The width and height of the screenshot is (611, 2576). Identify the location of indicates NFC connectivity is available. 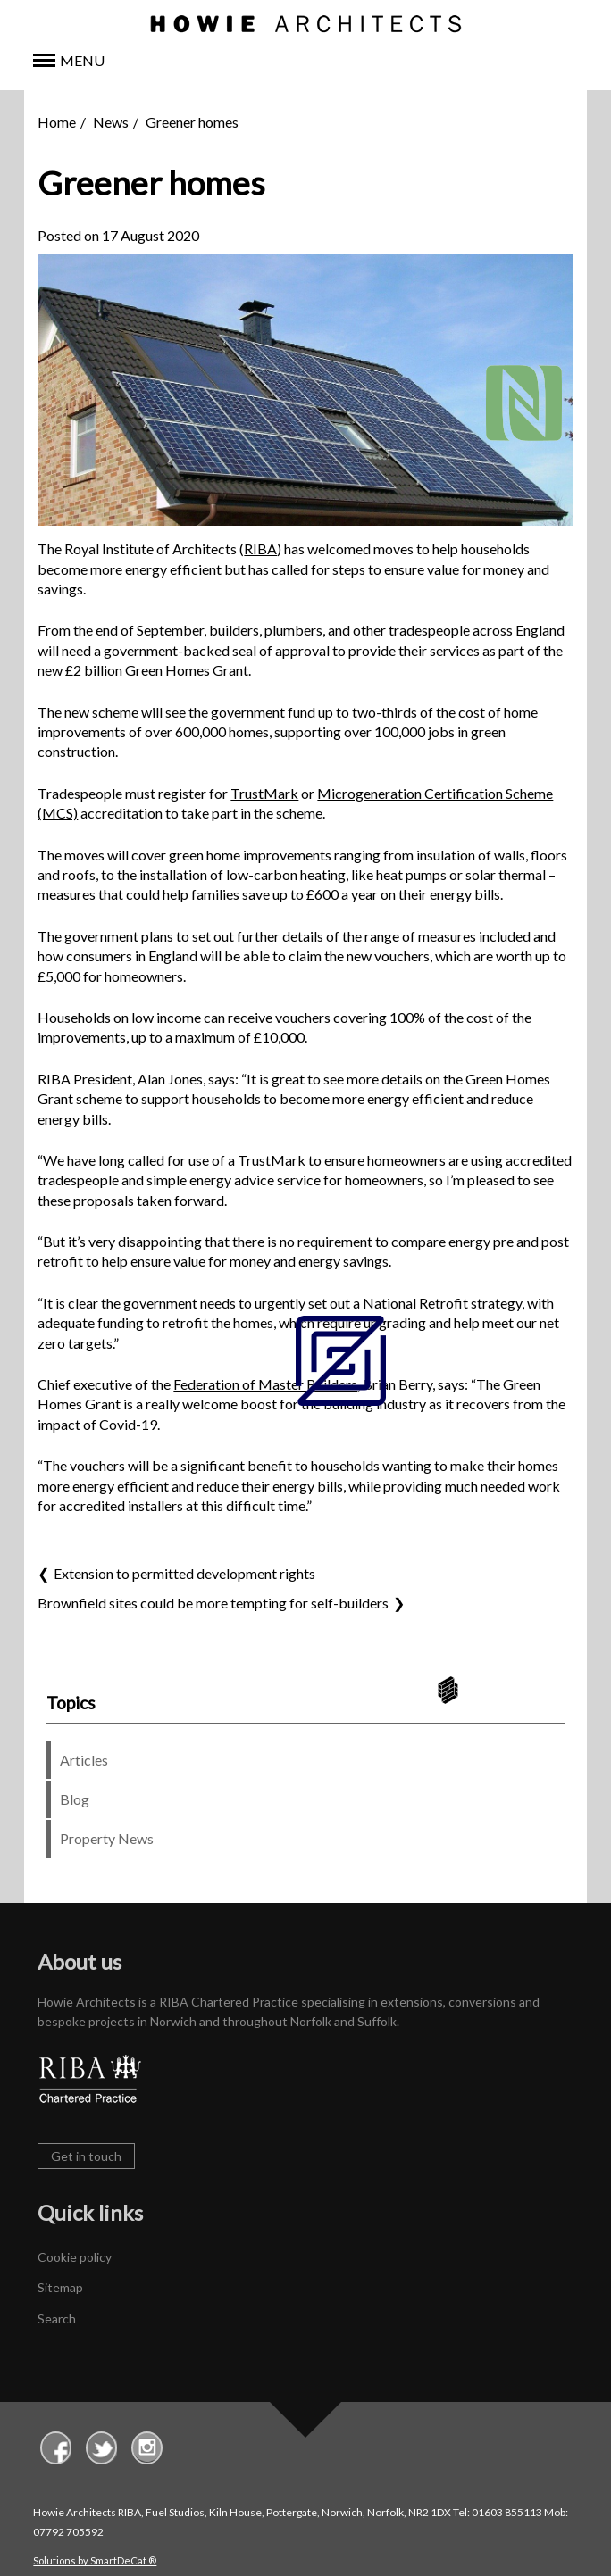
(523, 403).